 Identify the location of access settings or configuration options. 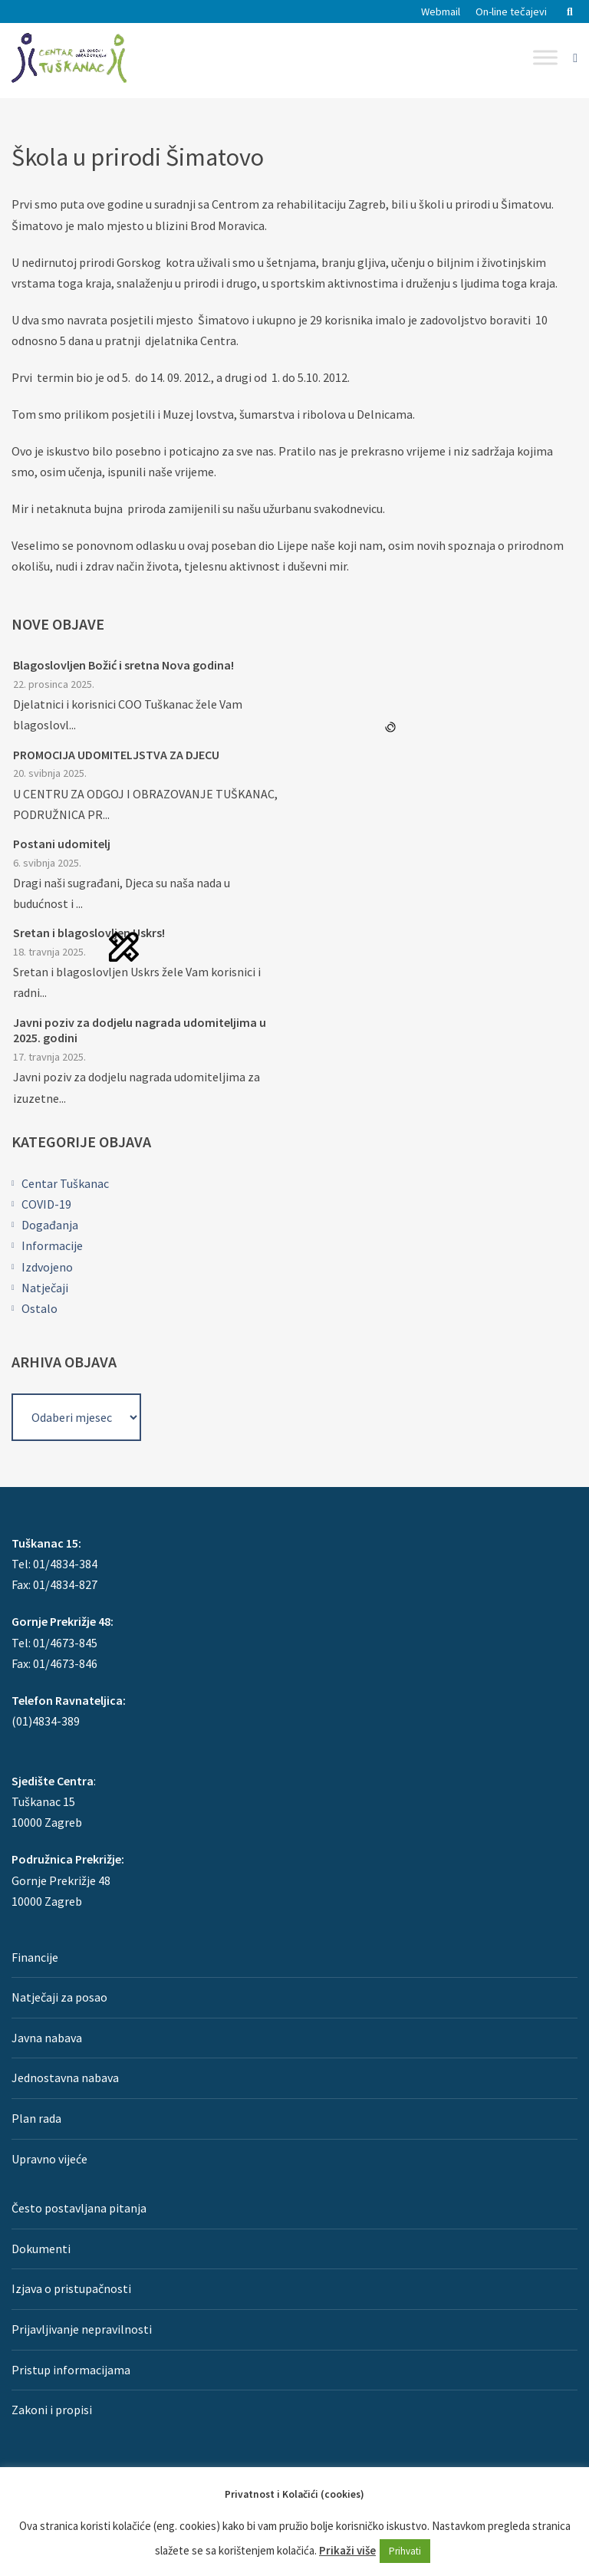
(123, 946).